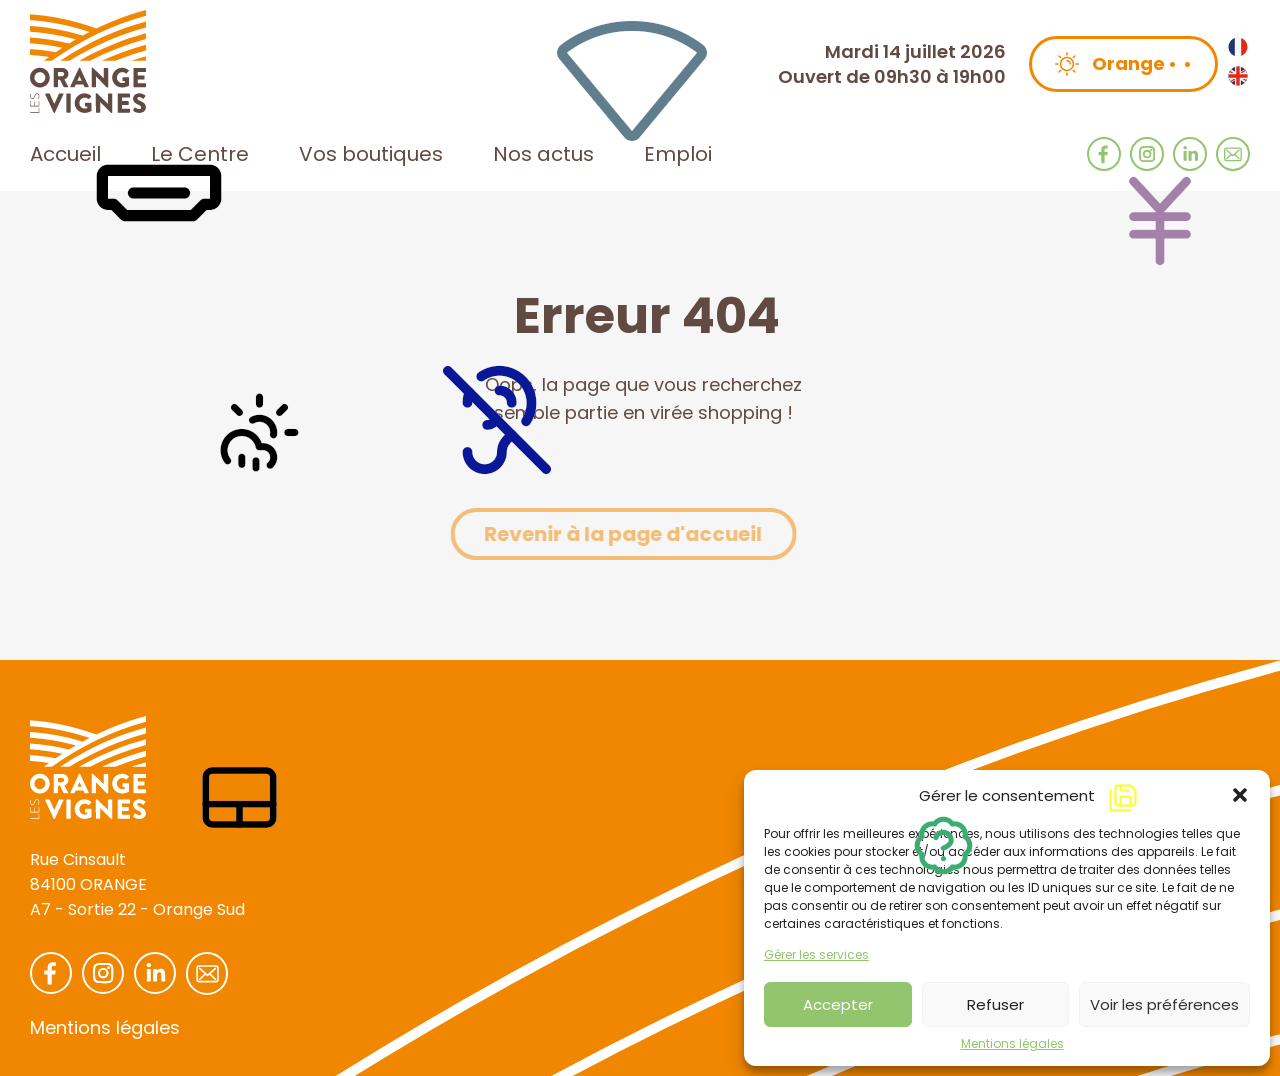 The image size is (1280, 1076). What do you see at coordinates (1160, 221) in the screenshot?
I see `view prices in japanese yen` at bounding box center [1160, 221].